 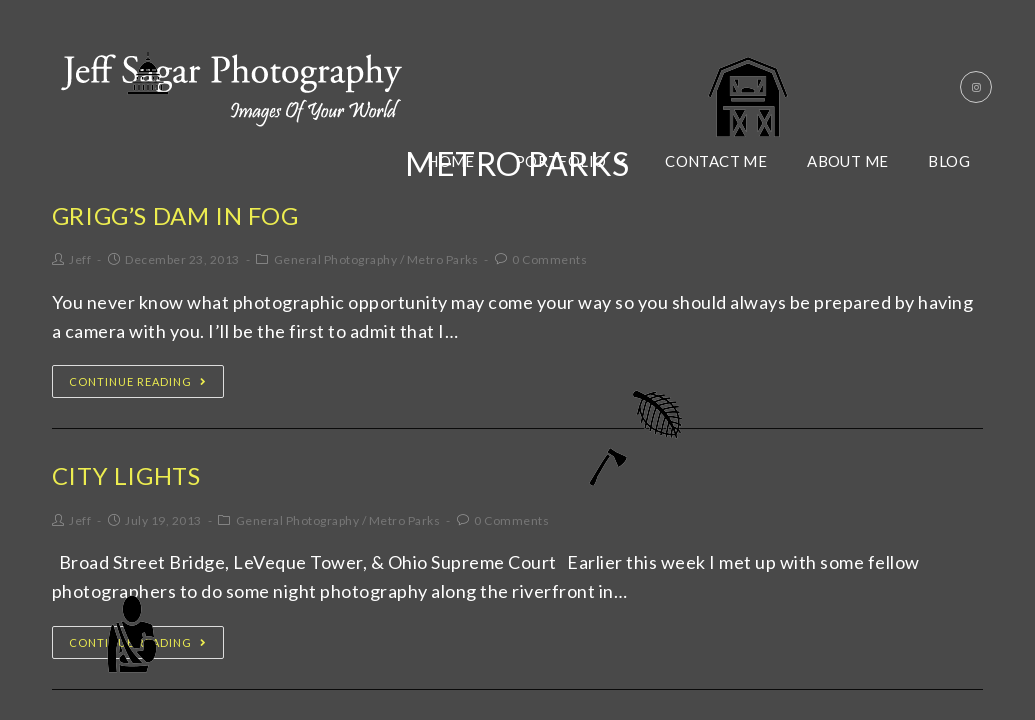 What do you see at coordinates (132, 634) in the screenshot?
I see `indicates an injury or medical condition` at bounding box center [132, 634].